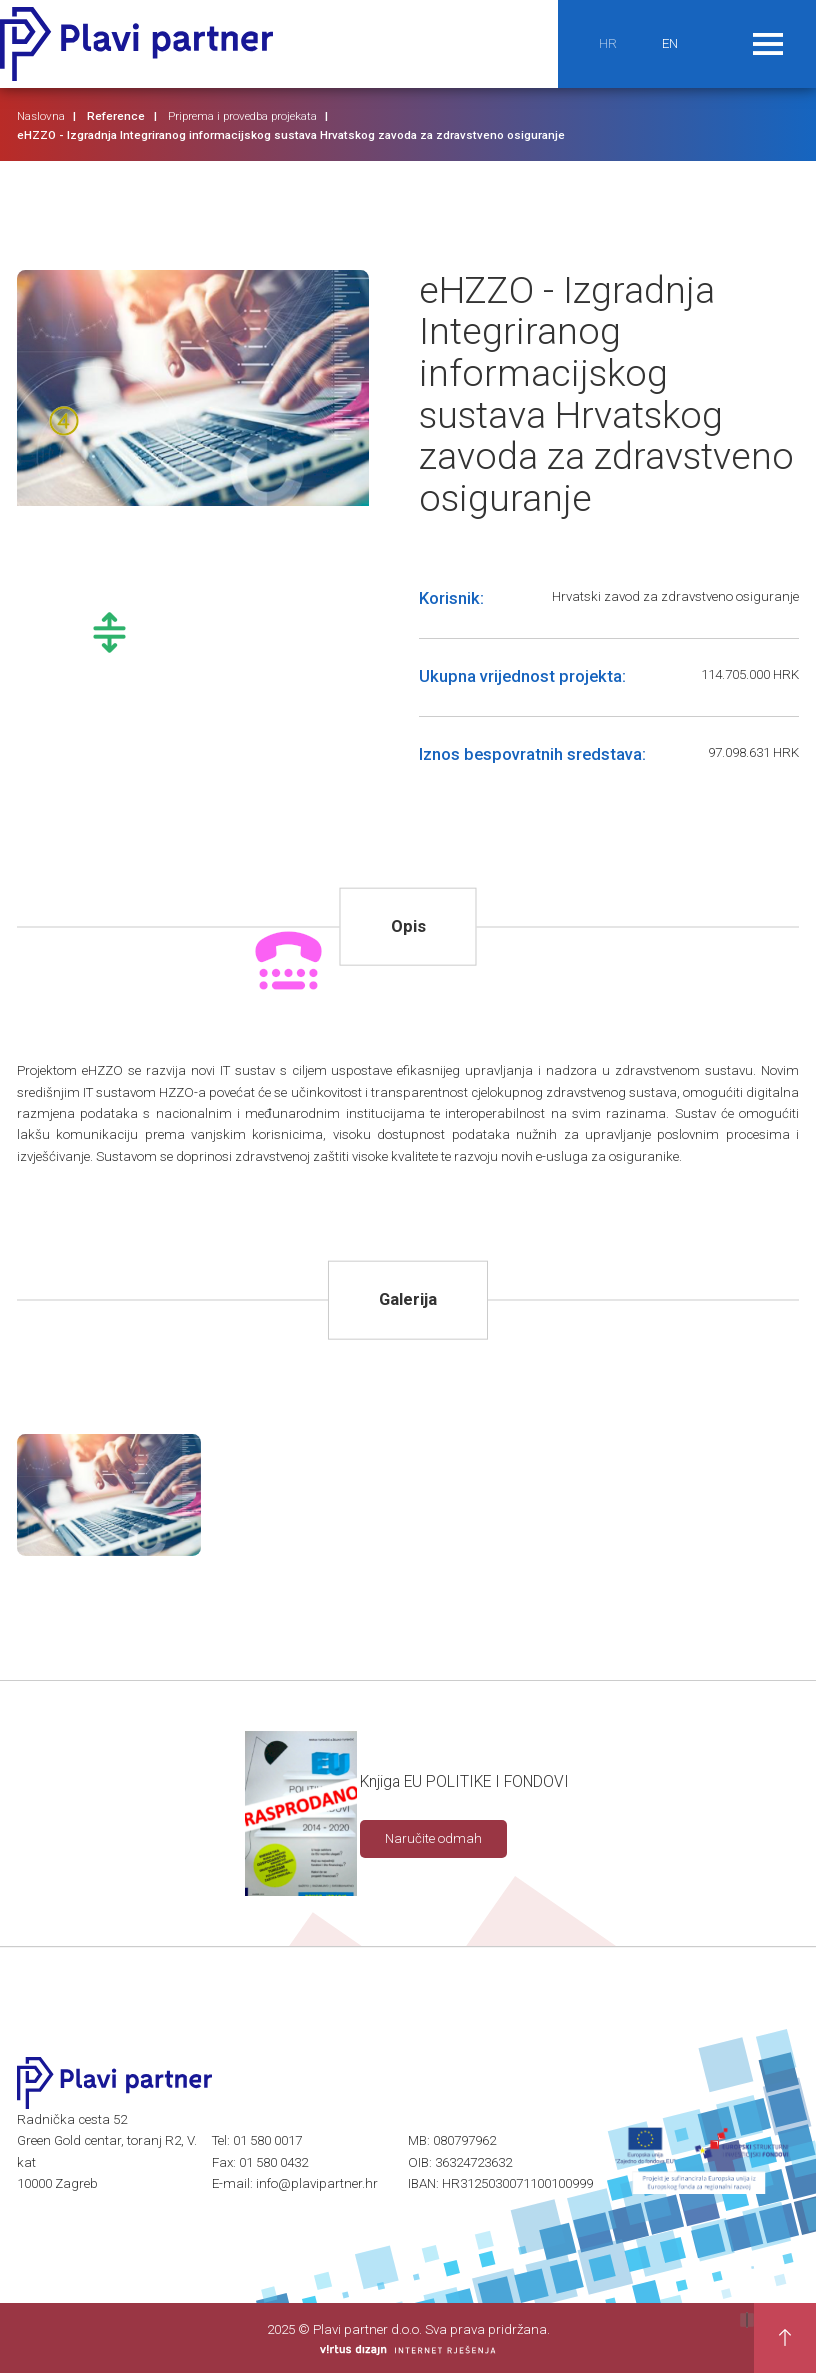 Image resolution: width=816 pixels, height=2373 pixels. What do you see at coordinates (288, 960) in the screenshot?
I see `access TTY or text telephone services` at bounding box center [288, 960].